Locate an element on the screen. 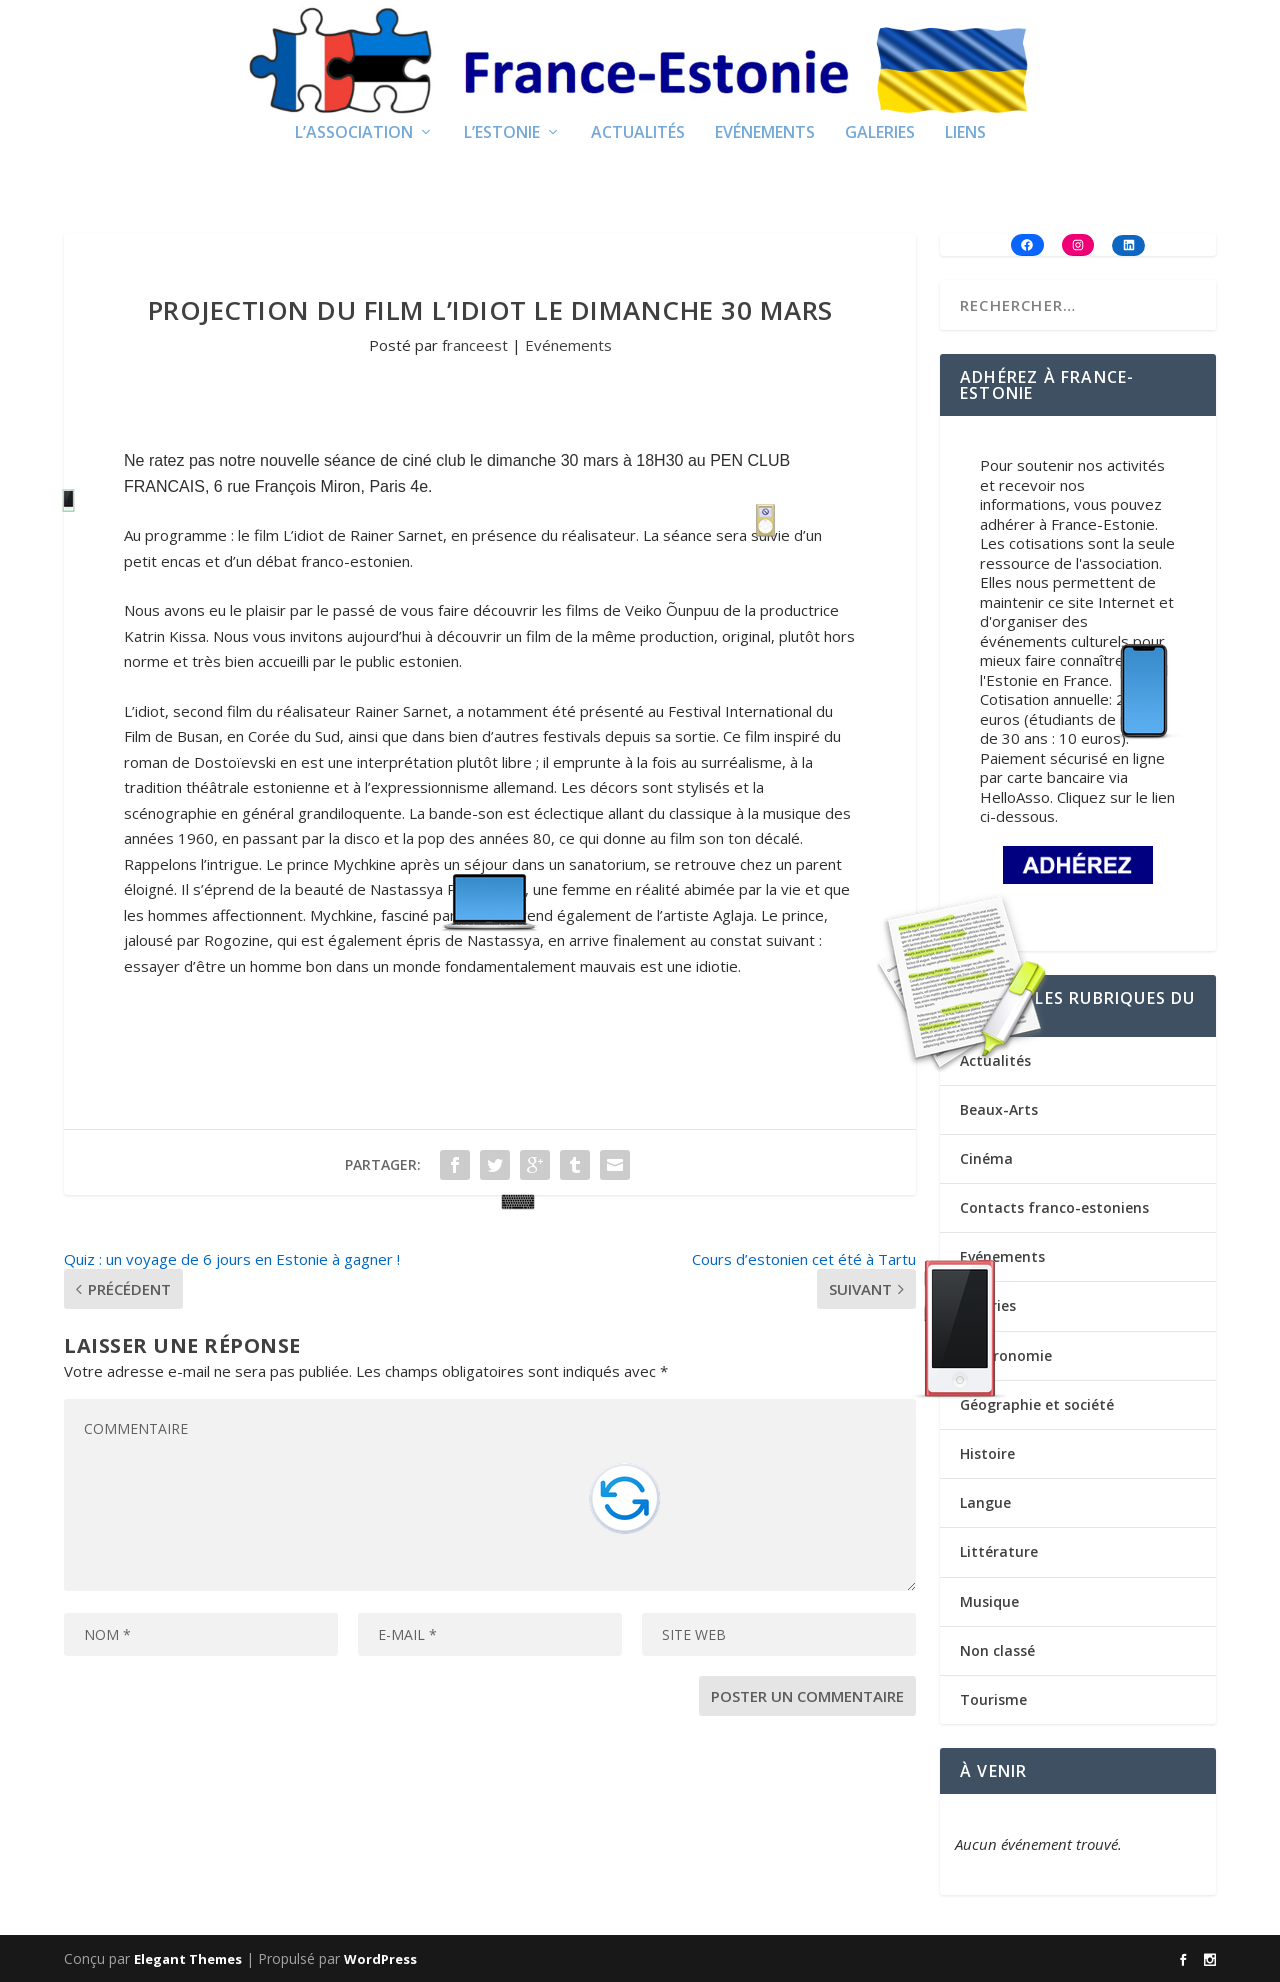 This screenshot has height=1982, width=1280. indicates an extended keyboard is connected is located at coordinates (518, 1202).